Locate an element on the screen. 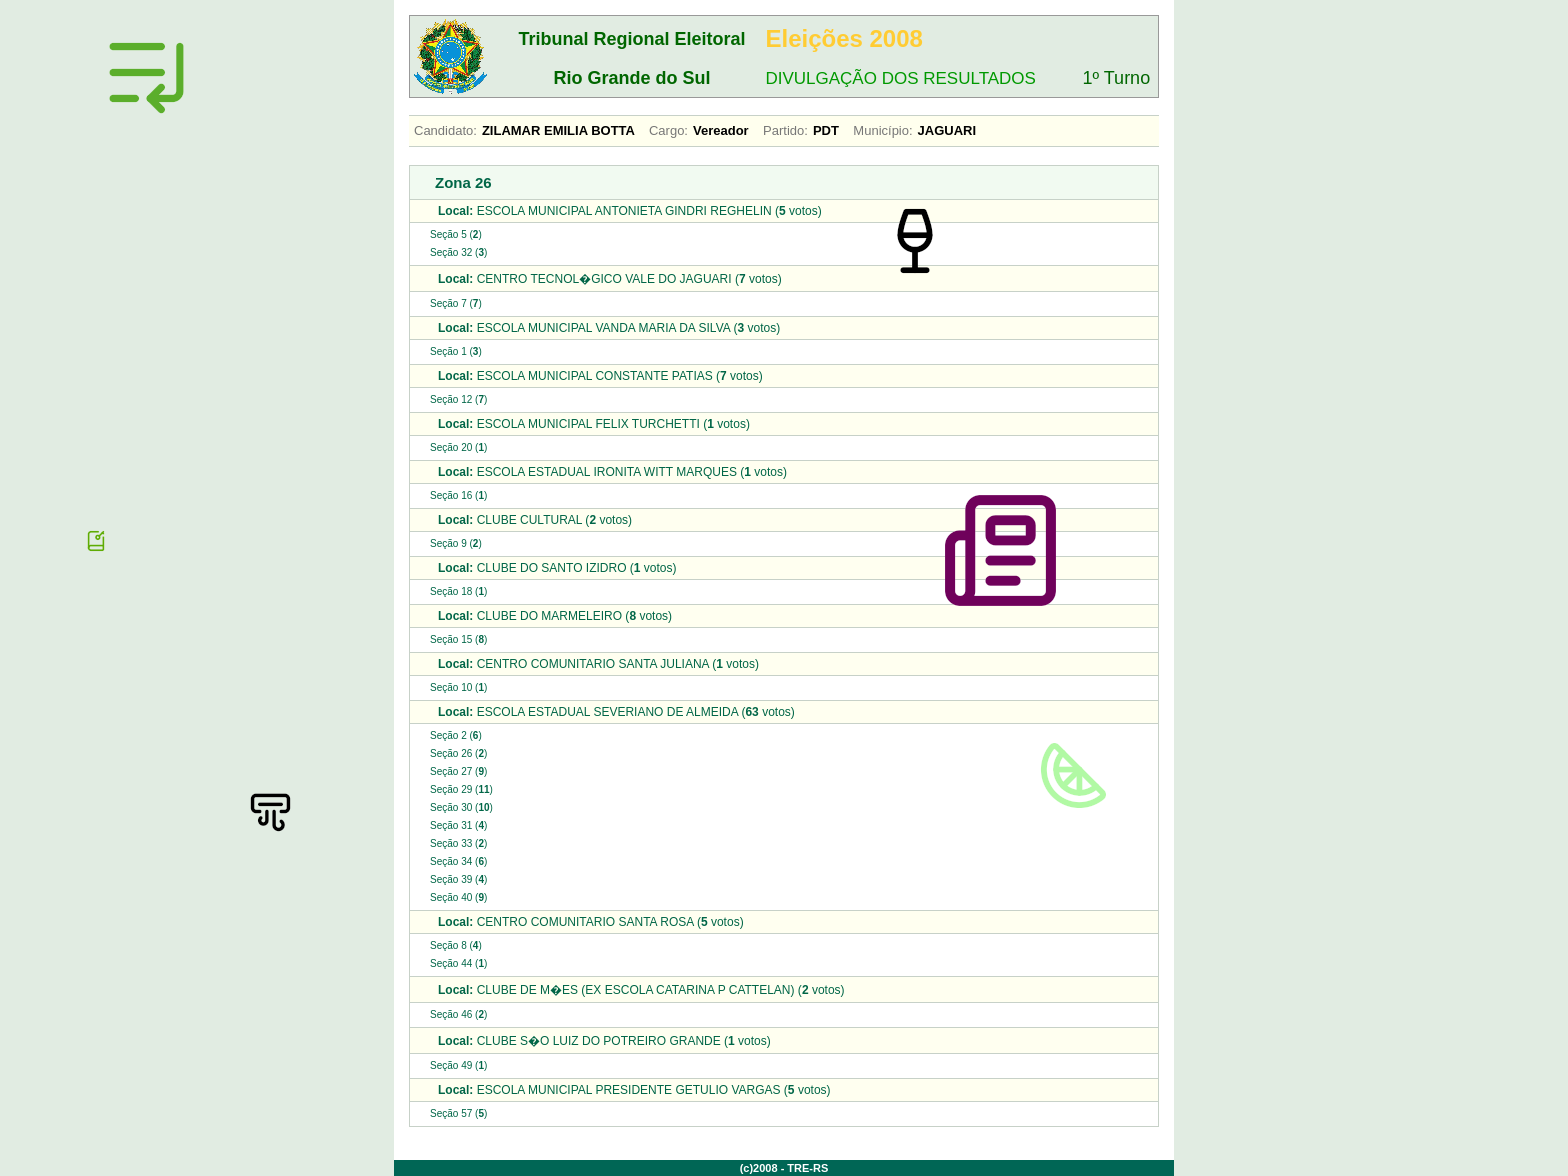  view news articles or updates is located at coordinates (1000, 550).